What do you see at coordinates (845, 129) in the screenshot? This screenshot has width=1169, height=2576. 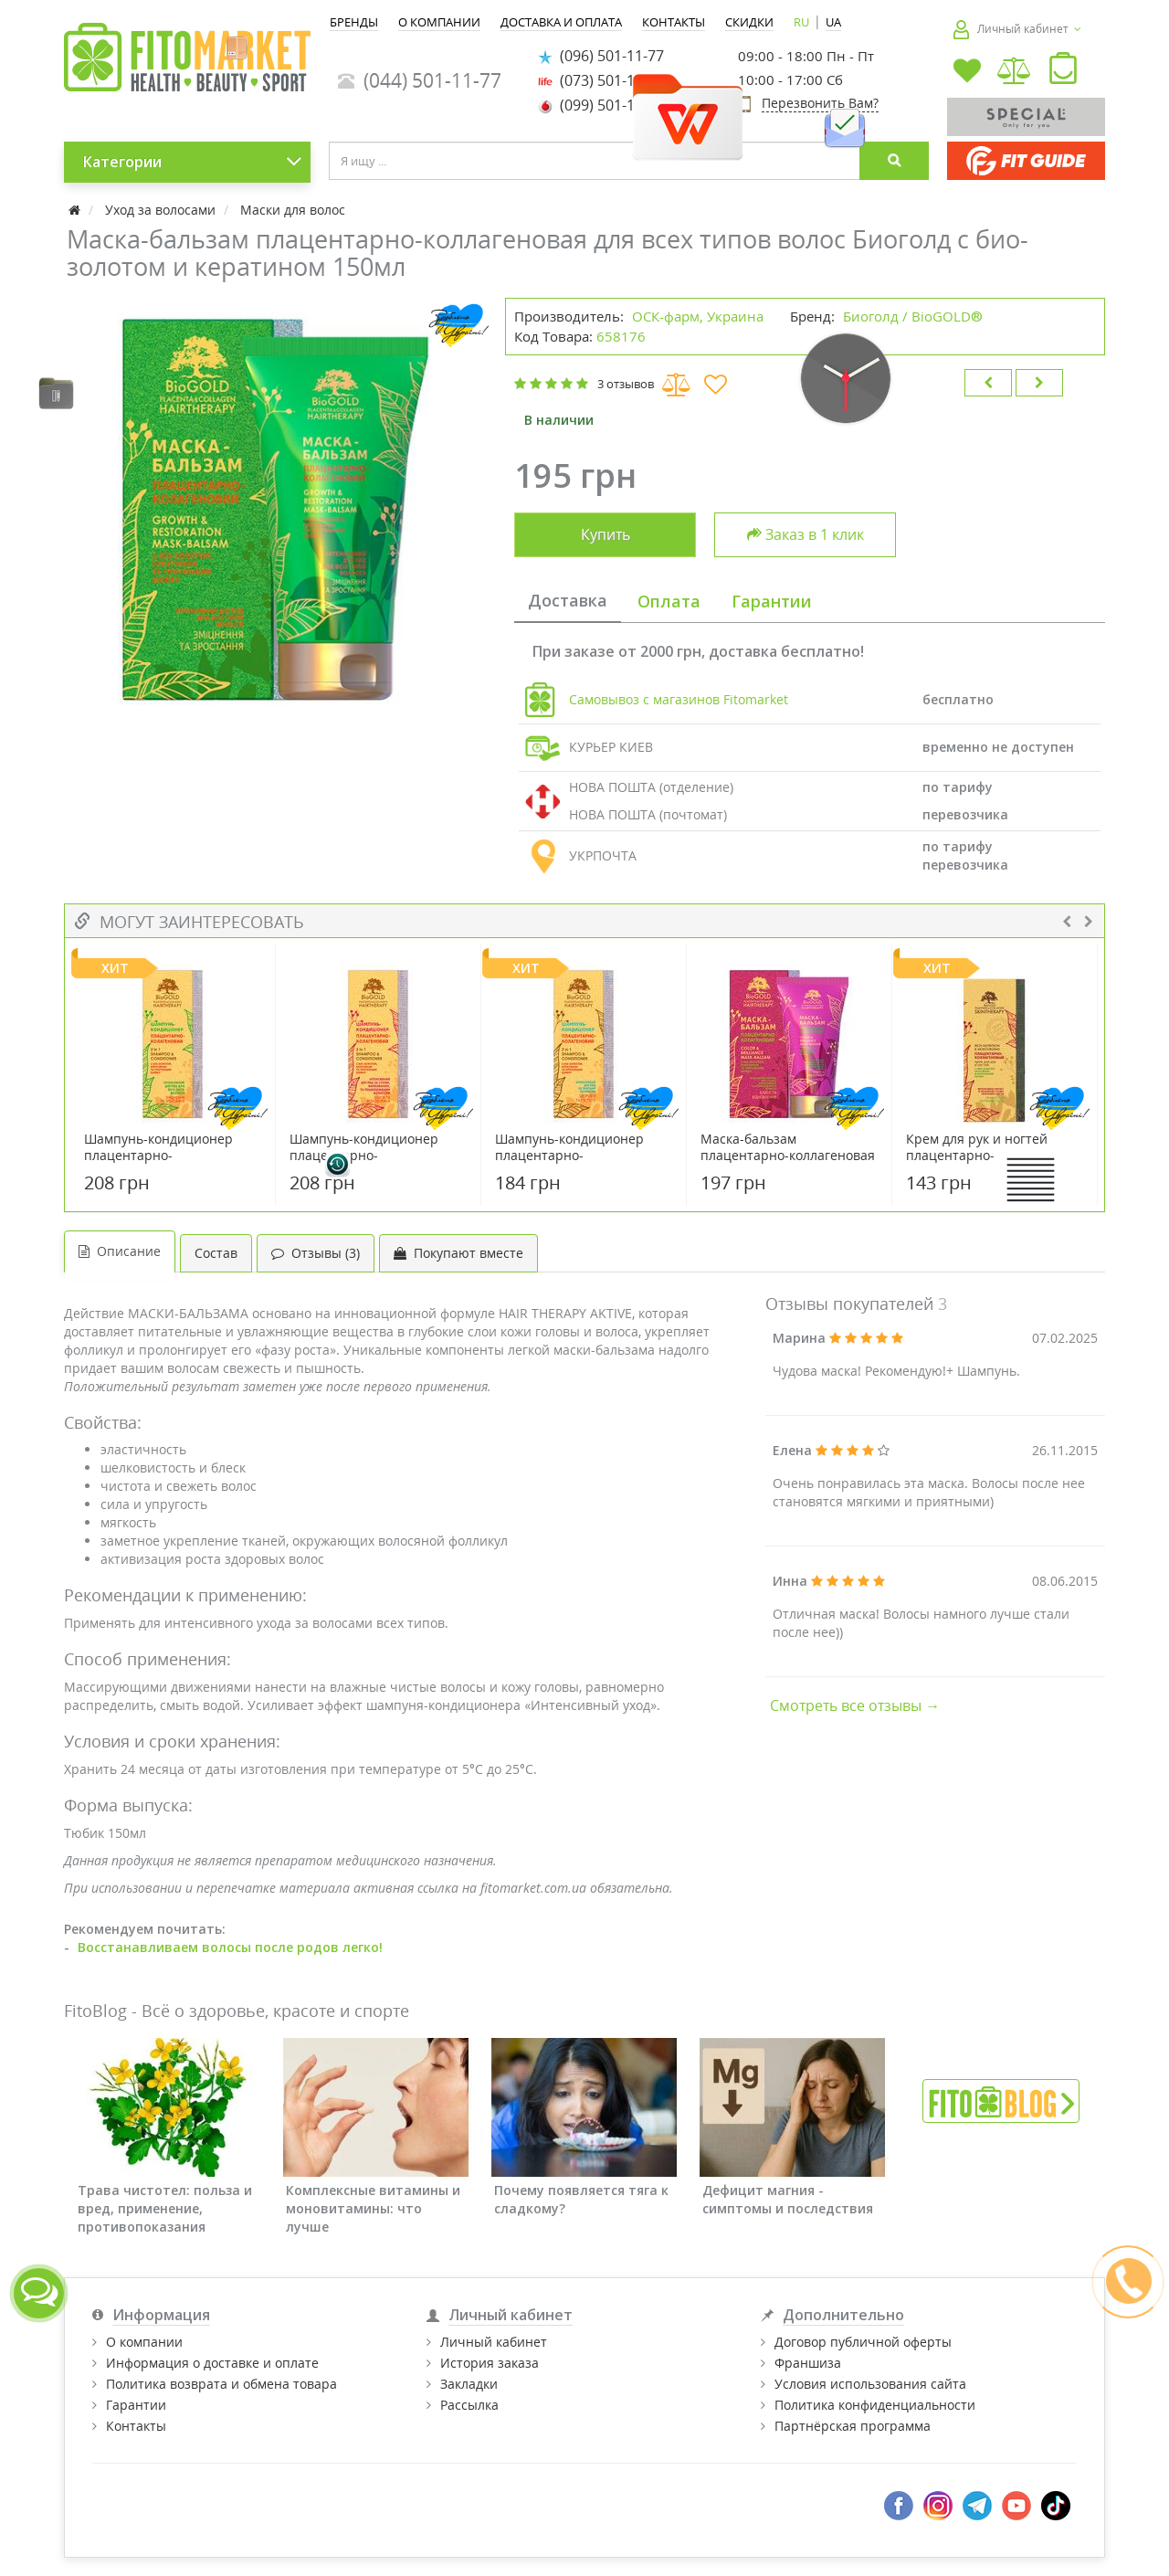 I see `mark email as not junk or spam` at bounding box center [845, 129].